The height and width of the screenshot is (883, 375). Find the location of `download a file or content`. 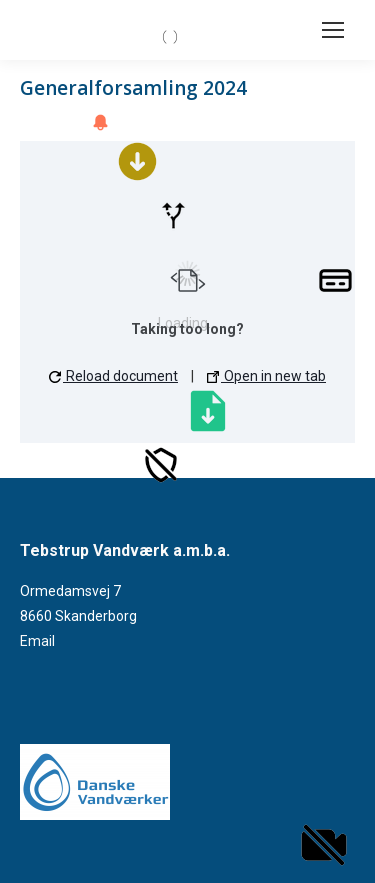

download a file or content is located at coordinates (137, 161).